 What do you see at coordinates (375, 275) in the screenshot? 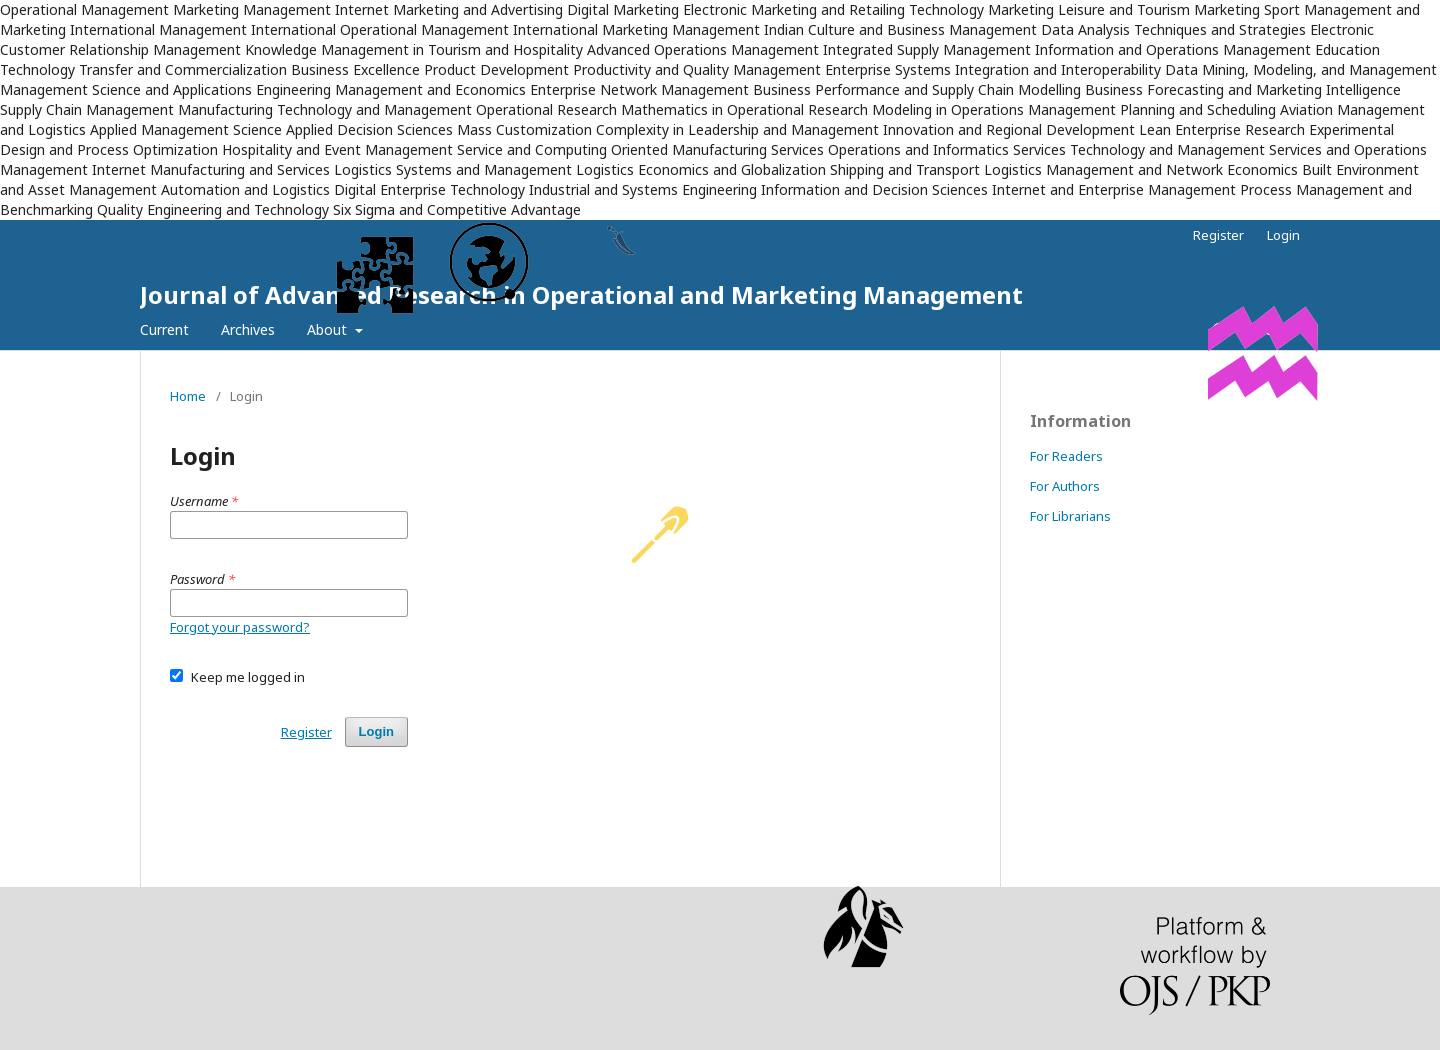
I see `access puzzle or brain training games` at bounding box center [375, 275].